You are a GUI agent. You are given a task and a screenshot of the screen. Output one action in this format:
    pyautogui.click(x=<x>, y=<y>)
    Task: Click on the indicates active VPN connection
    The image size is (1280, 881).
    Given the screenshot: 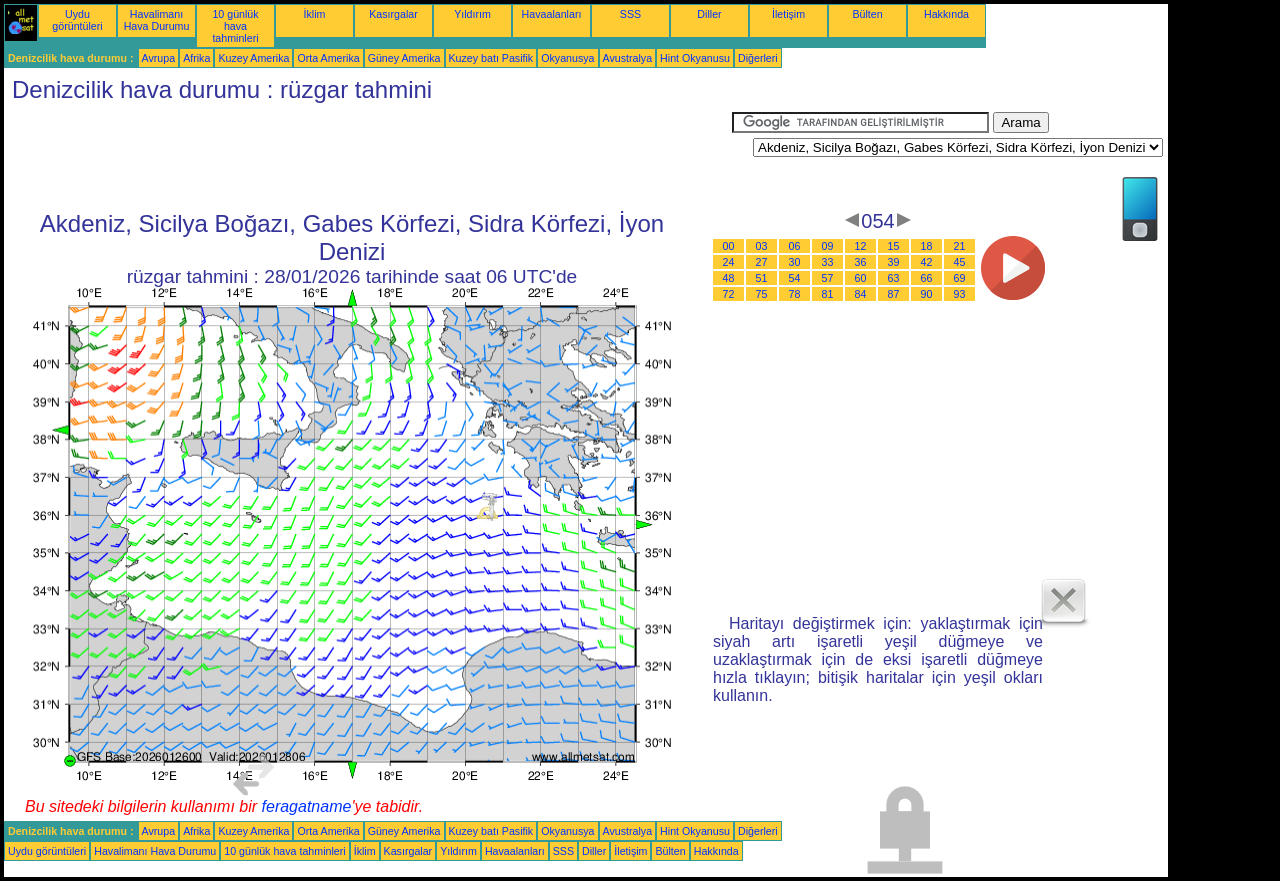 What is the action you would take?
    pyautogui.click(x=905, y=830)
    